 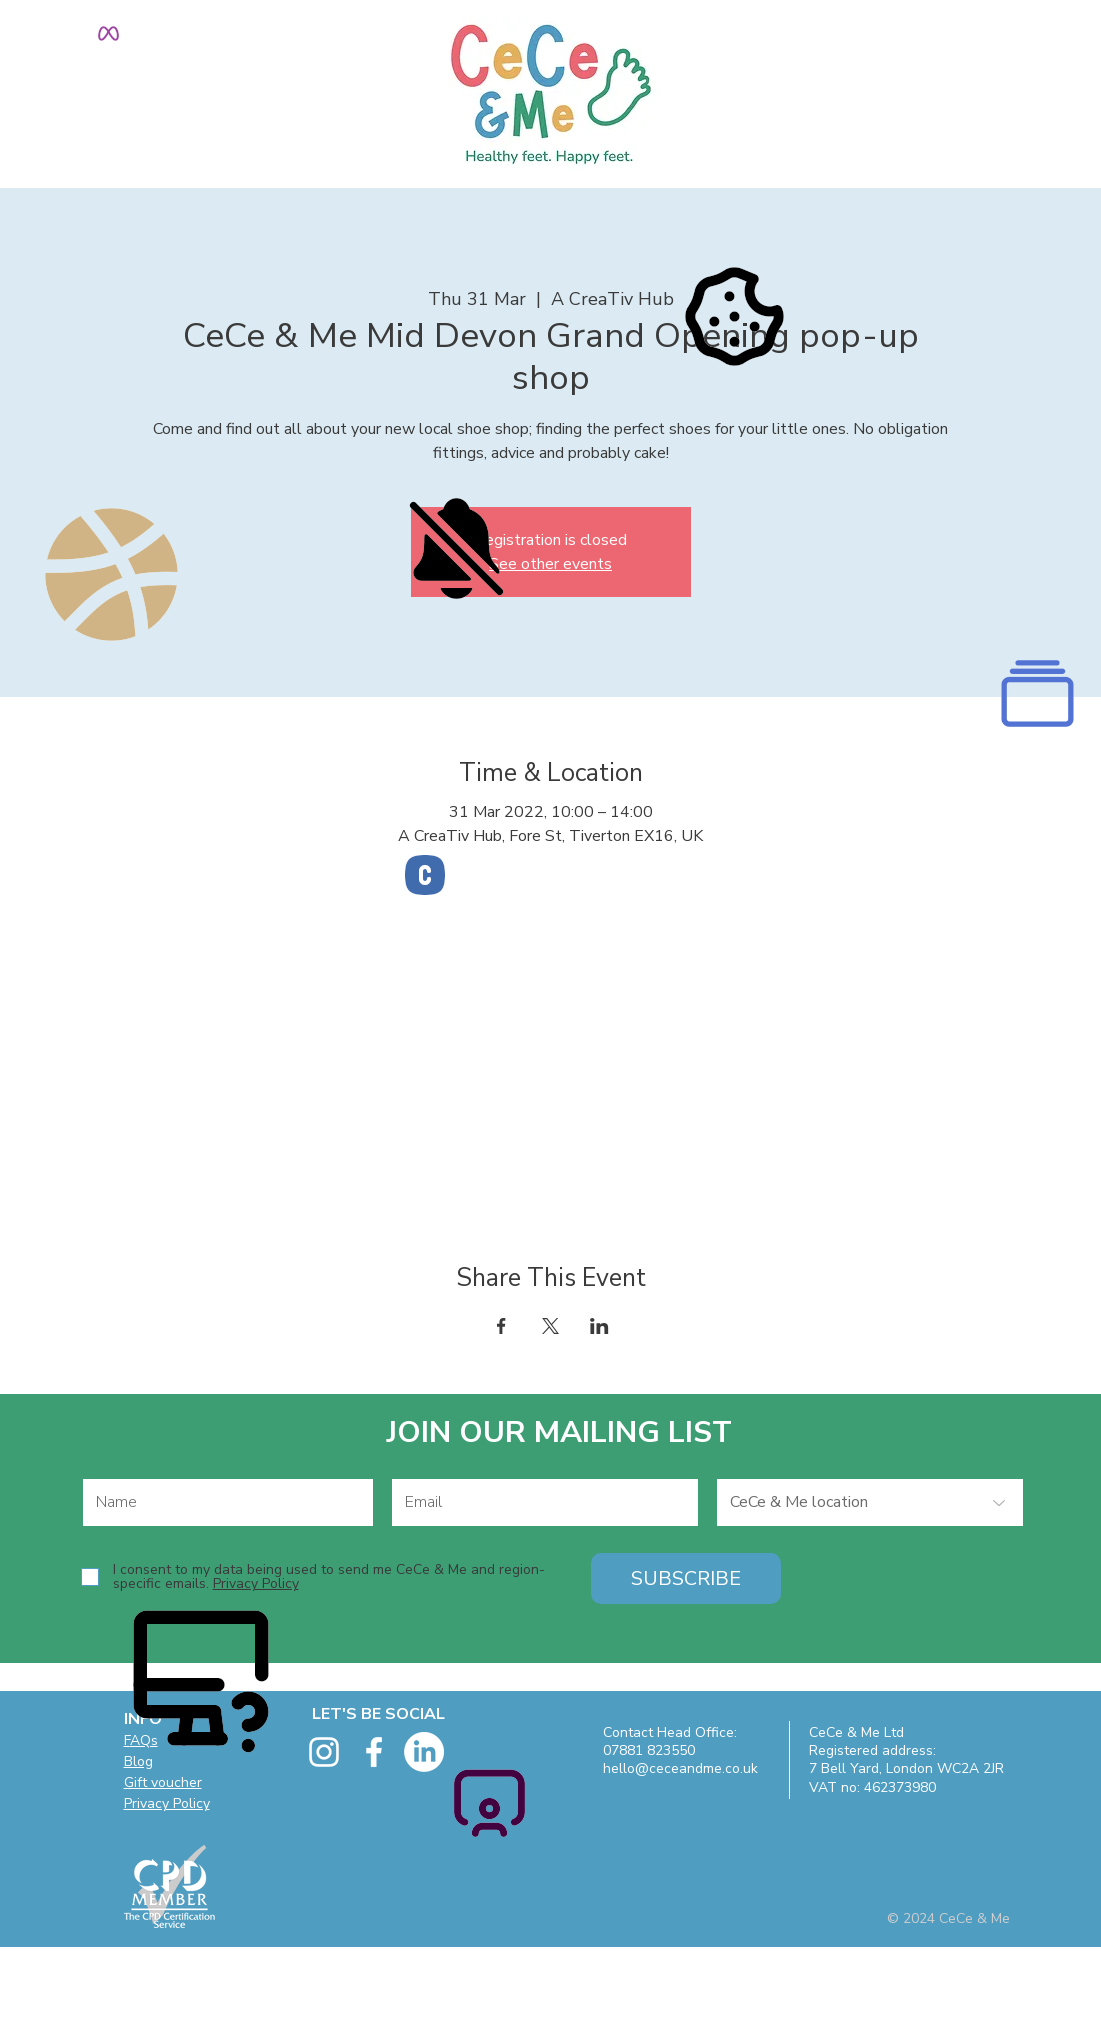 I want to click on visit dribbble profile or portfolio, so click(x=111, y=574).